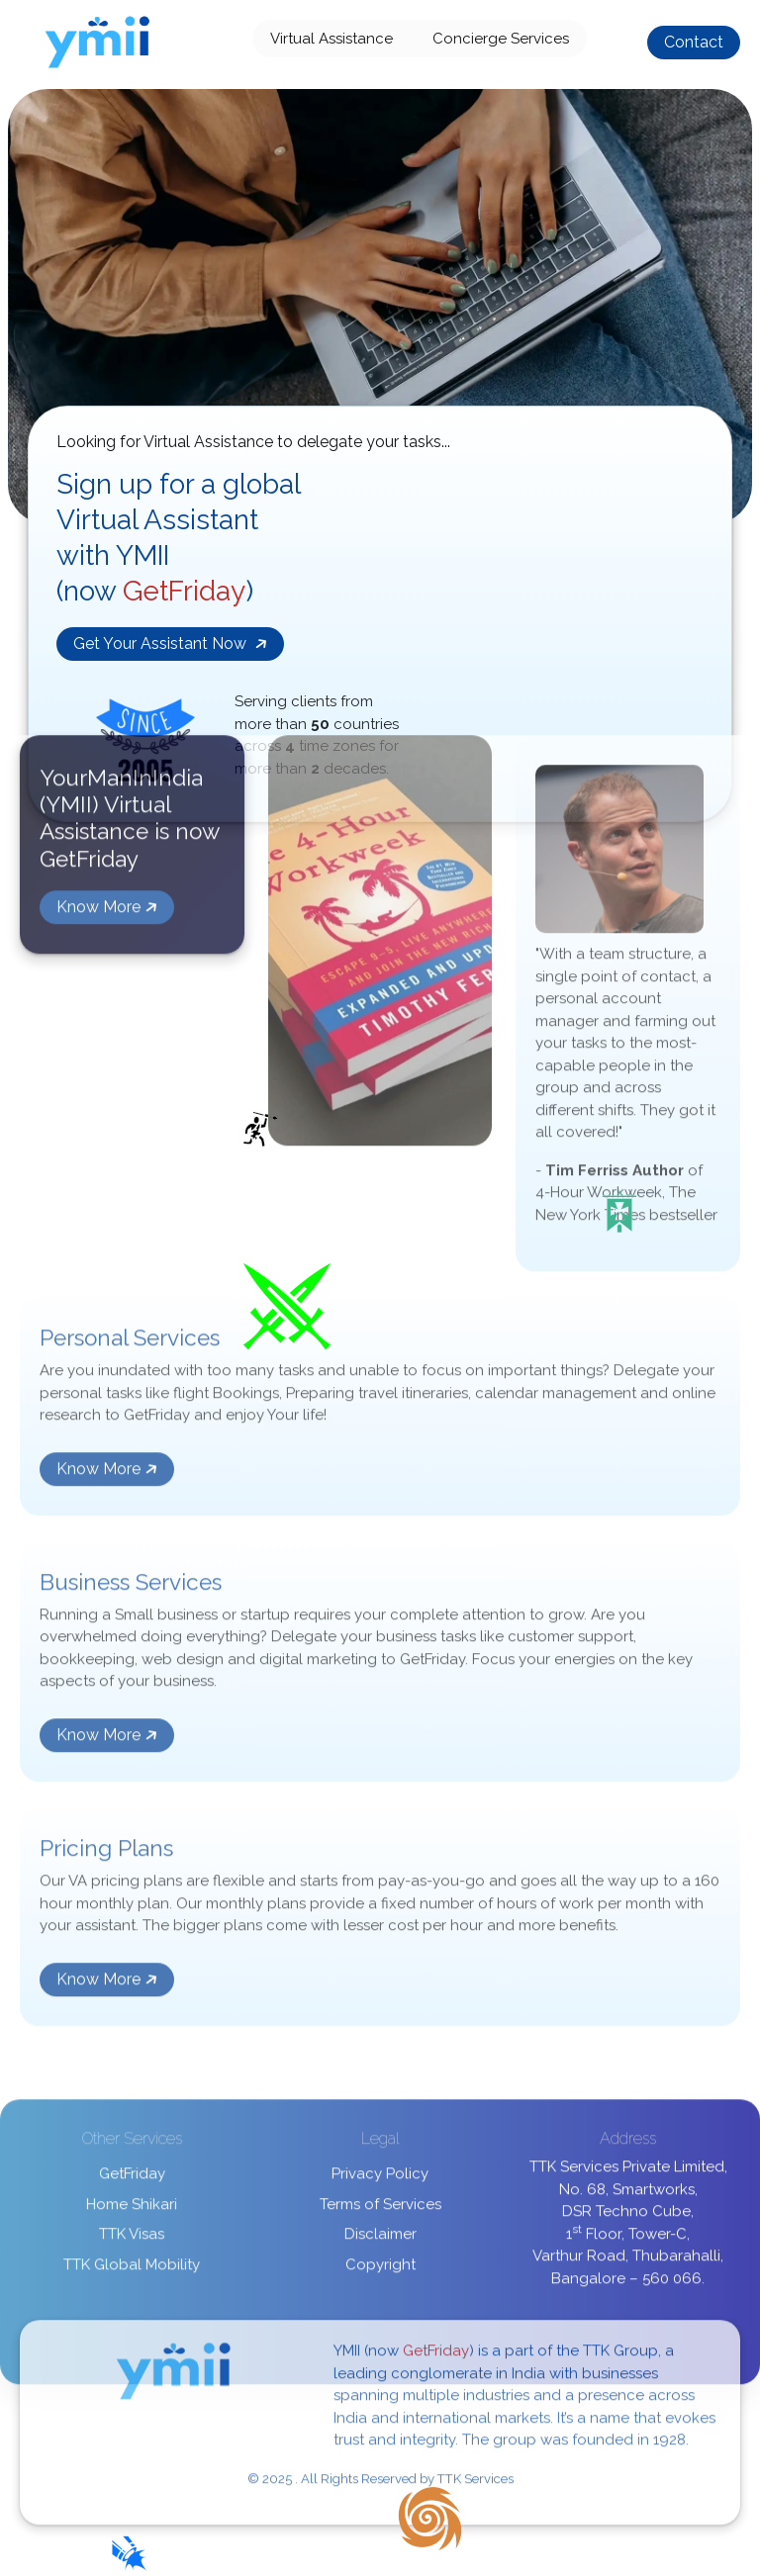  Describe the element at coordinates (129, 2553) in the screenshot. I see `fire cannon or launch projectile` at that location.